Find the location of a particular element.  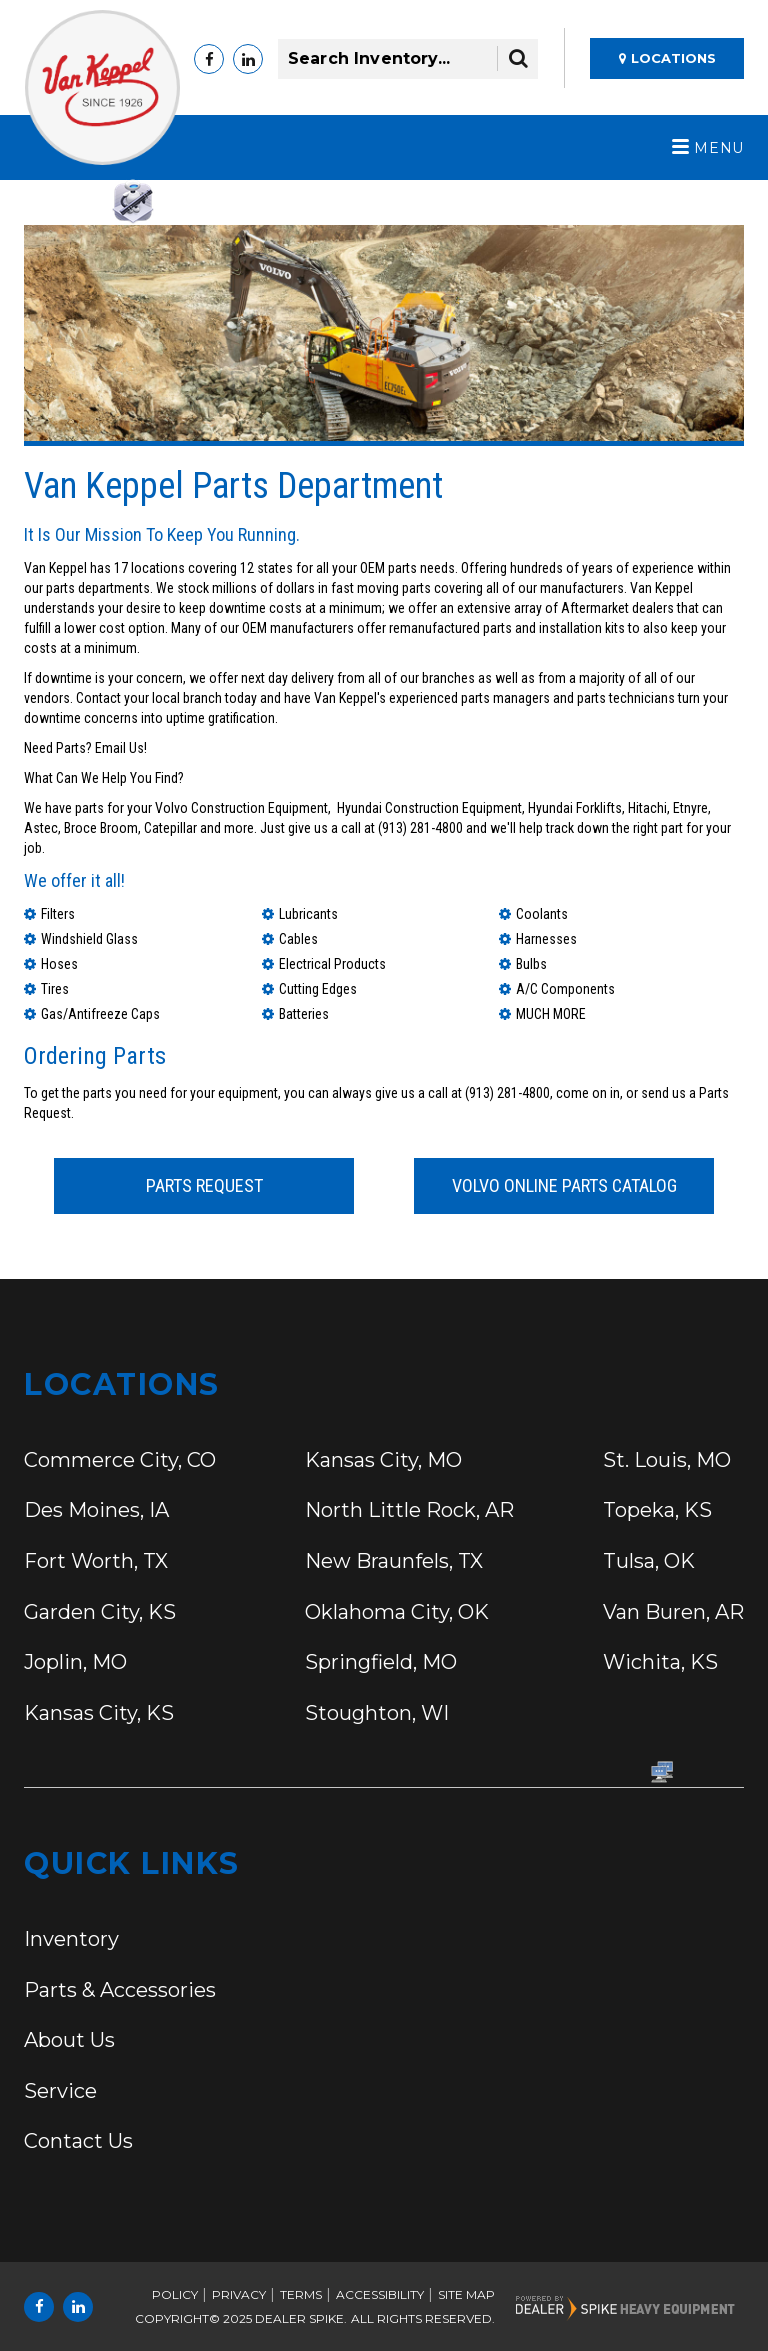

indicates active network data transfer (sending and receiving) is located at coordinates (662, 1772).